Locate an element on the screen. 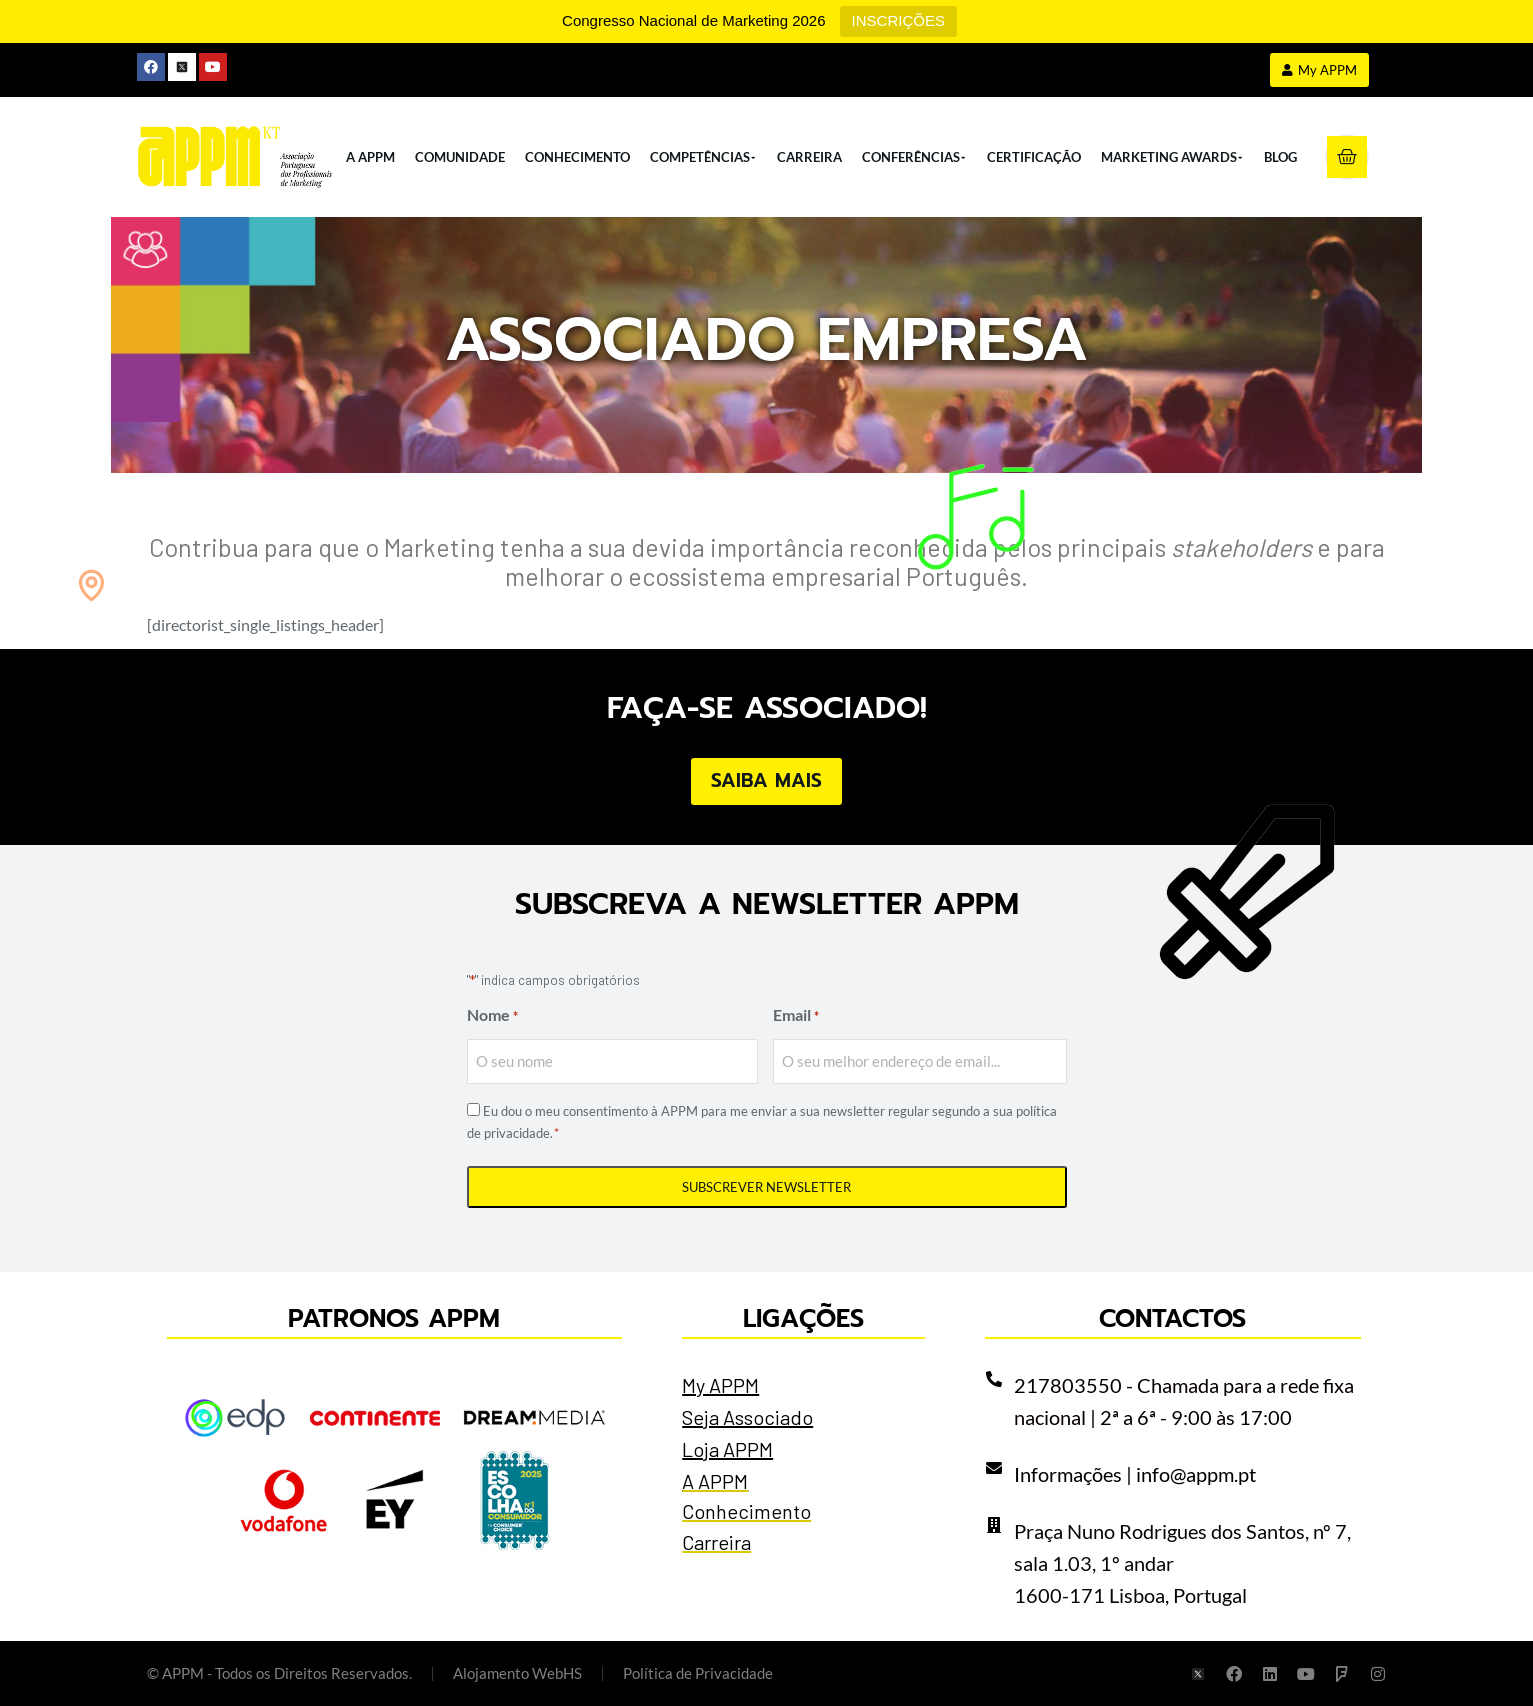 Image resolution: width=1533 pixels, height=1706 pixels. access combat or battle features is located at coordinates (1250, 888).